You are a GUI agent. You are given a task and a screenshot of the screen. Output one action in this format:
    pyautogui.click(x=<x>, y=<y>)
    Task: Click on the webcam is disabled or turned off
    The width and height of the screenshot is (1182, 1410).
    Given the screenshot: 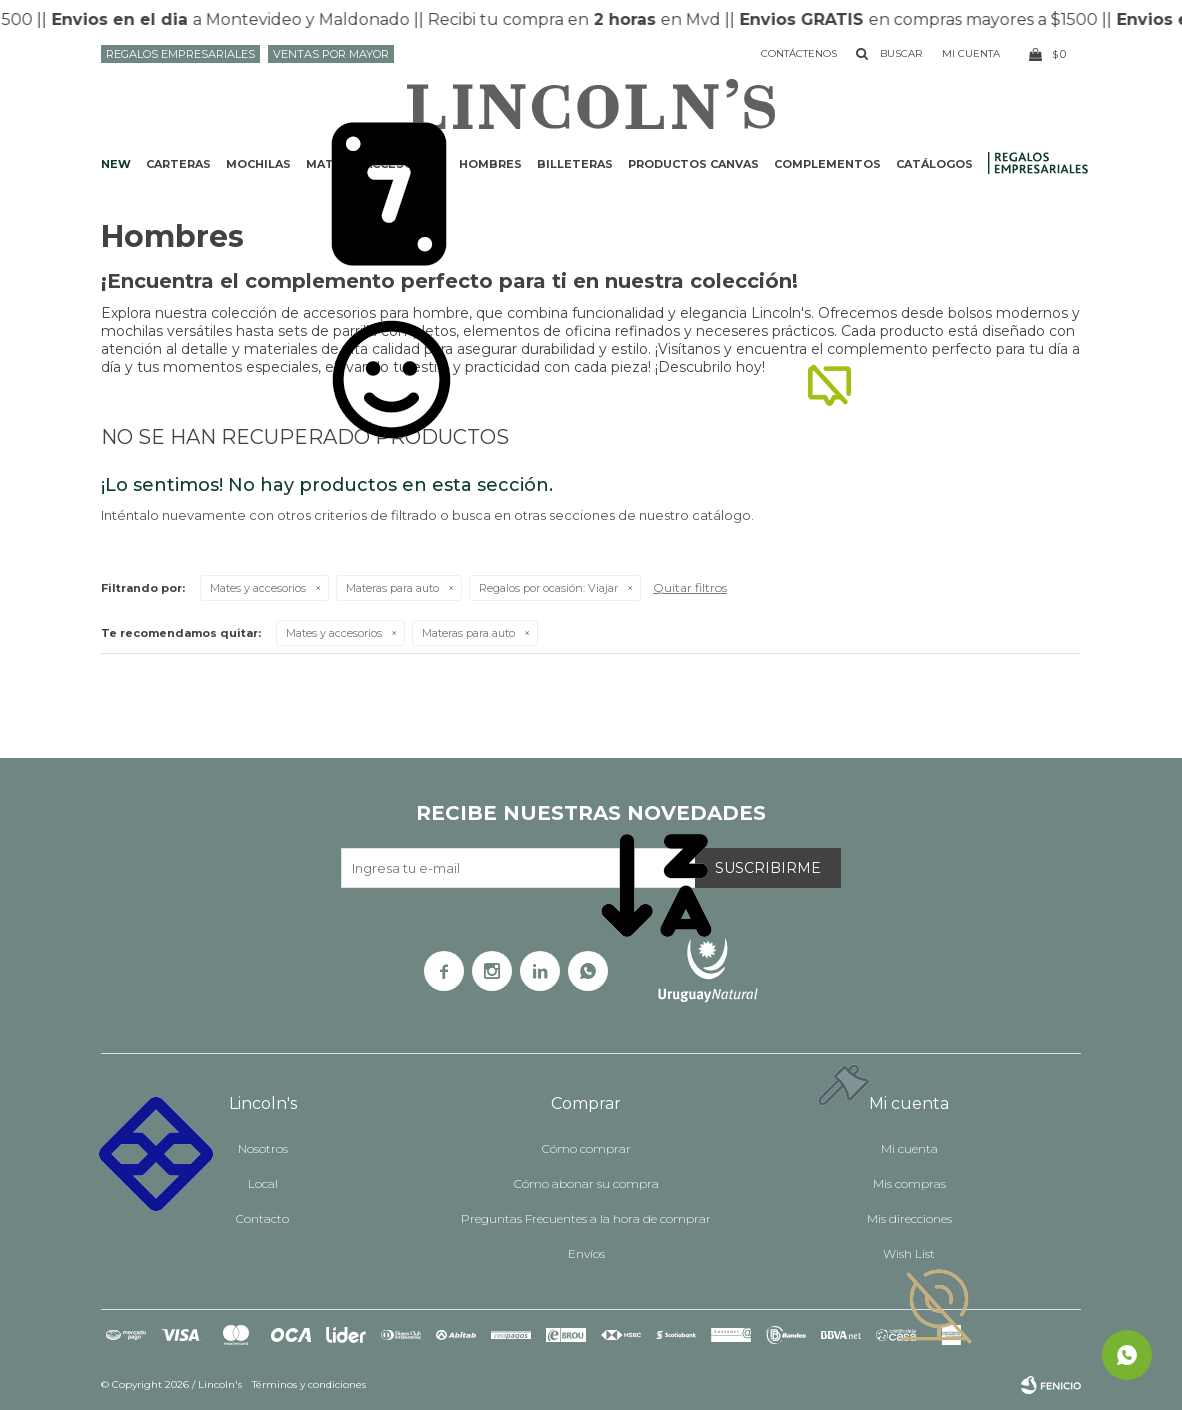 What is the action you would take?
    pyautogui.click(x=939, y=1308)
    